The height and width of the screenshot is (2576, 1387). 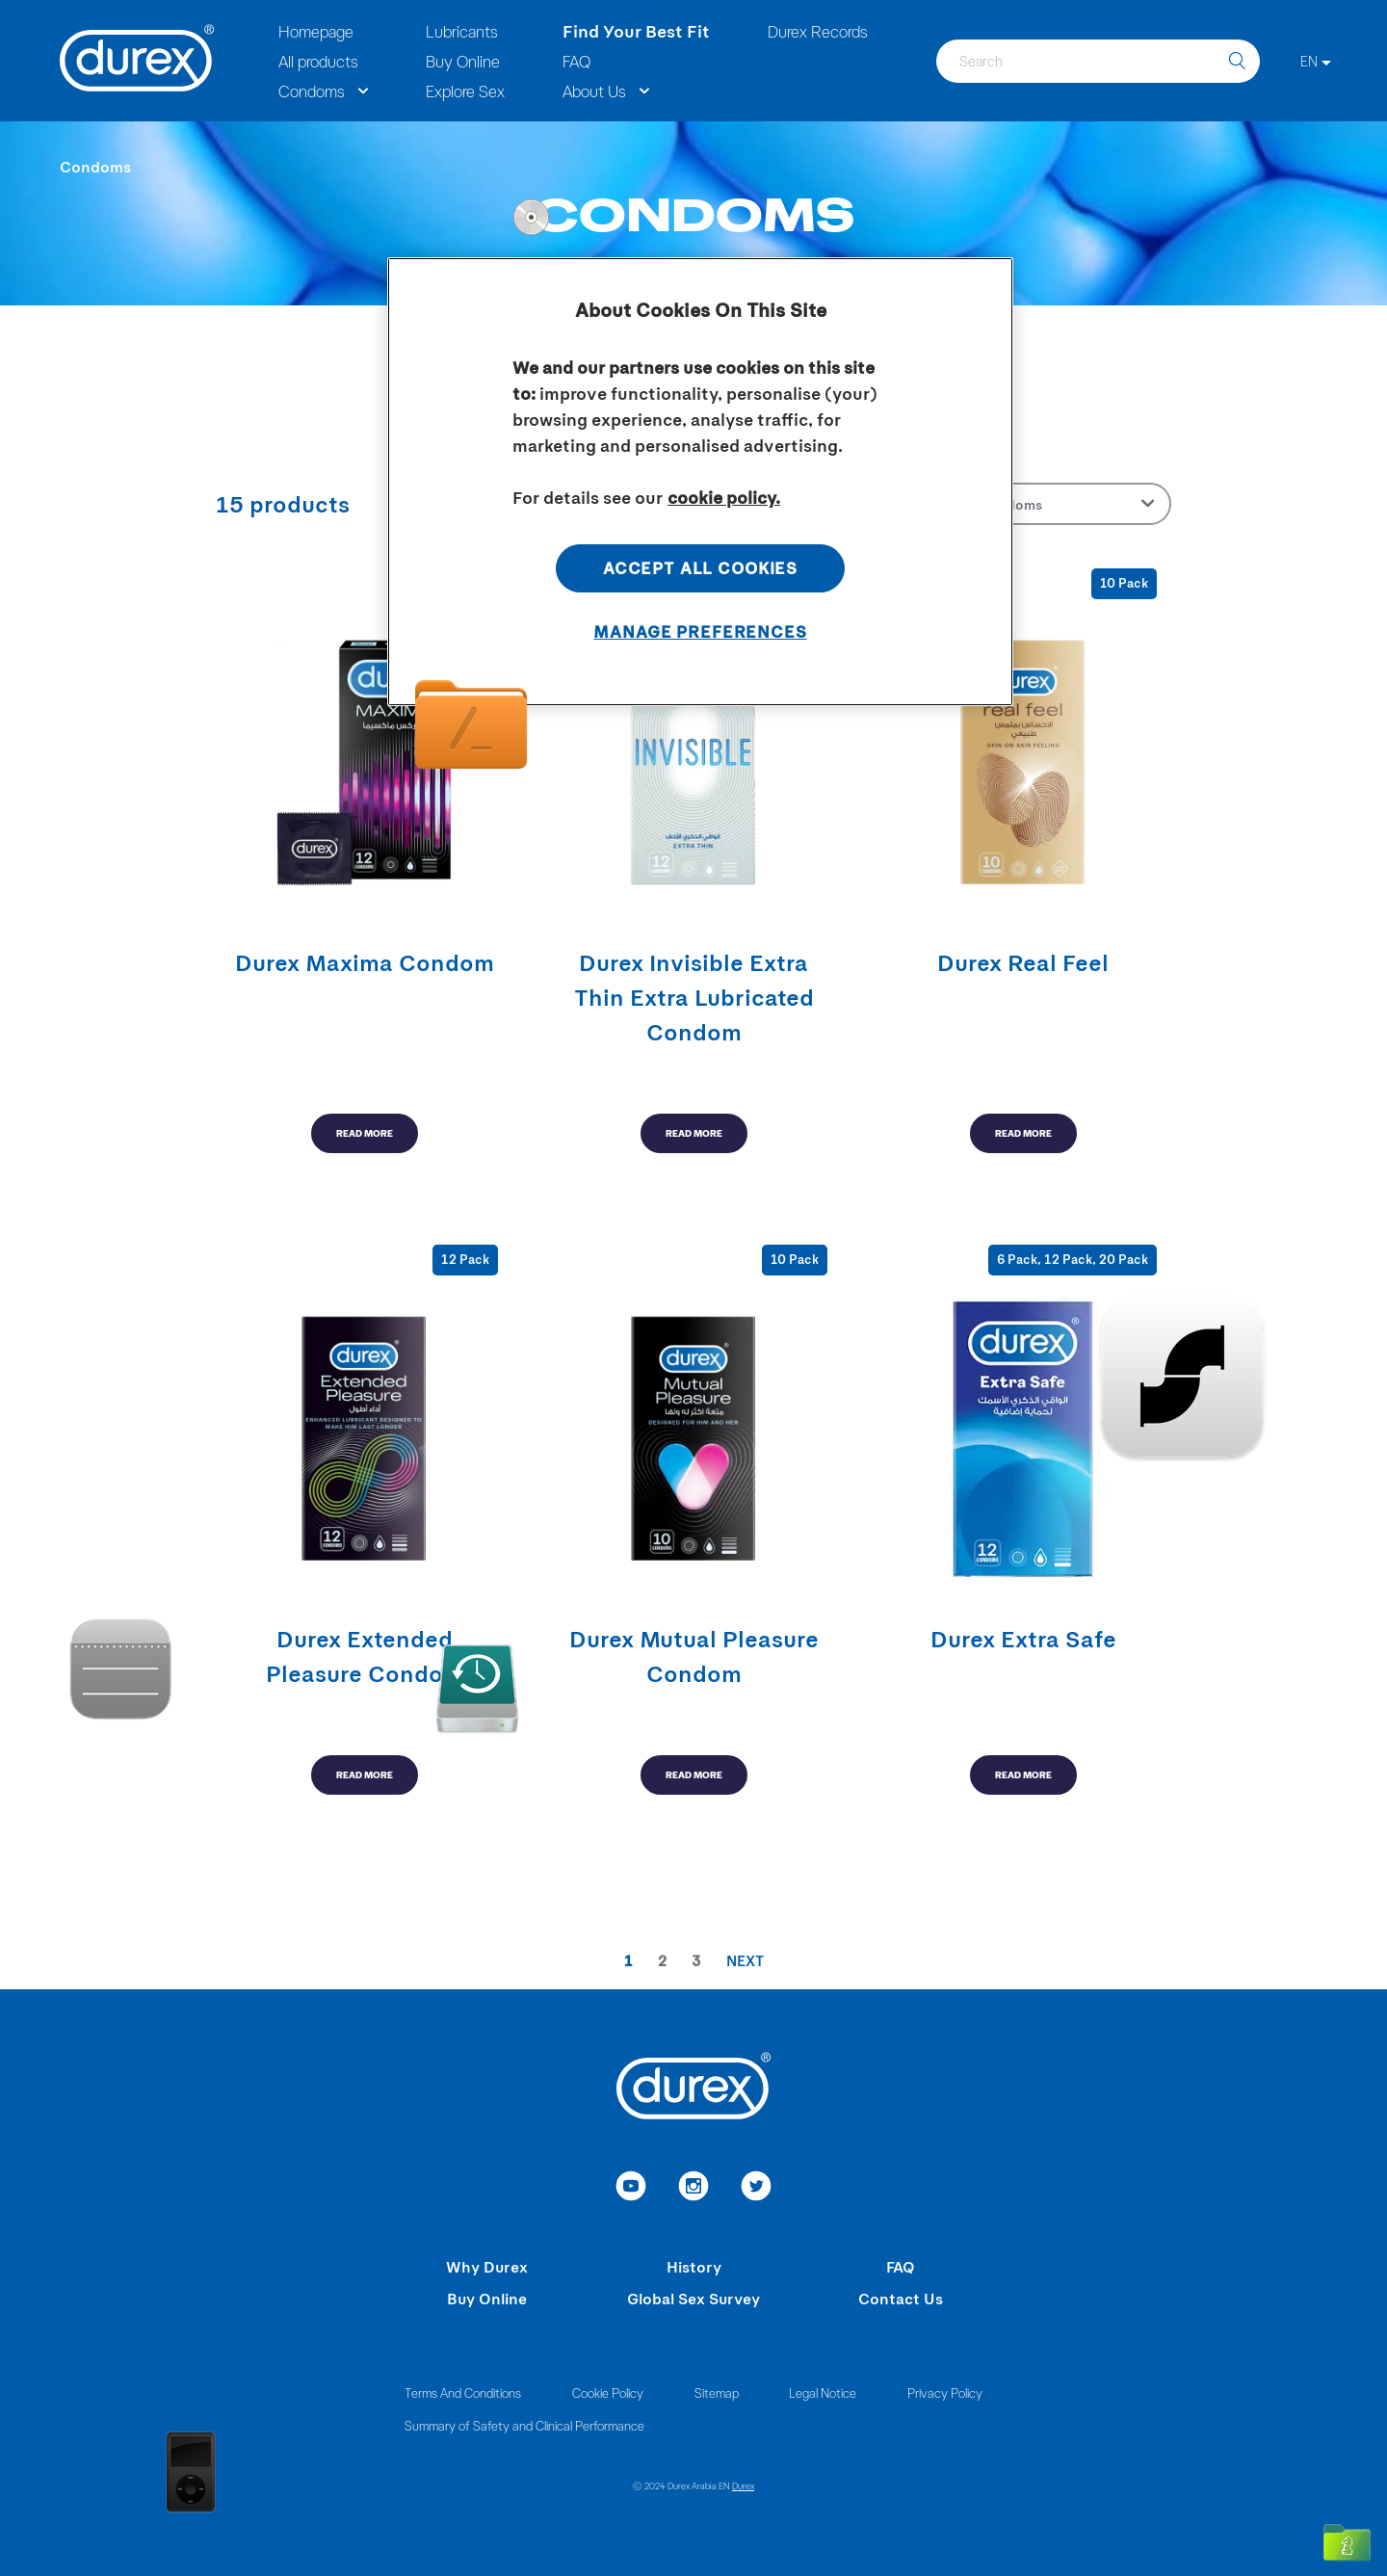 What do you see at coordinates (477, 1690) in the screenshot?
I see `access time machine backup disk` at bounding box center [477, 1690].